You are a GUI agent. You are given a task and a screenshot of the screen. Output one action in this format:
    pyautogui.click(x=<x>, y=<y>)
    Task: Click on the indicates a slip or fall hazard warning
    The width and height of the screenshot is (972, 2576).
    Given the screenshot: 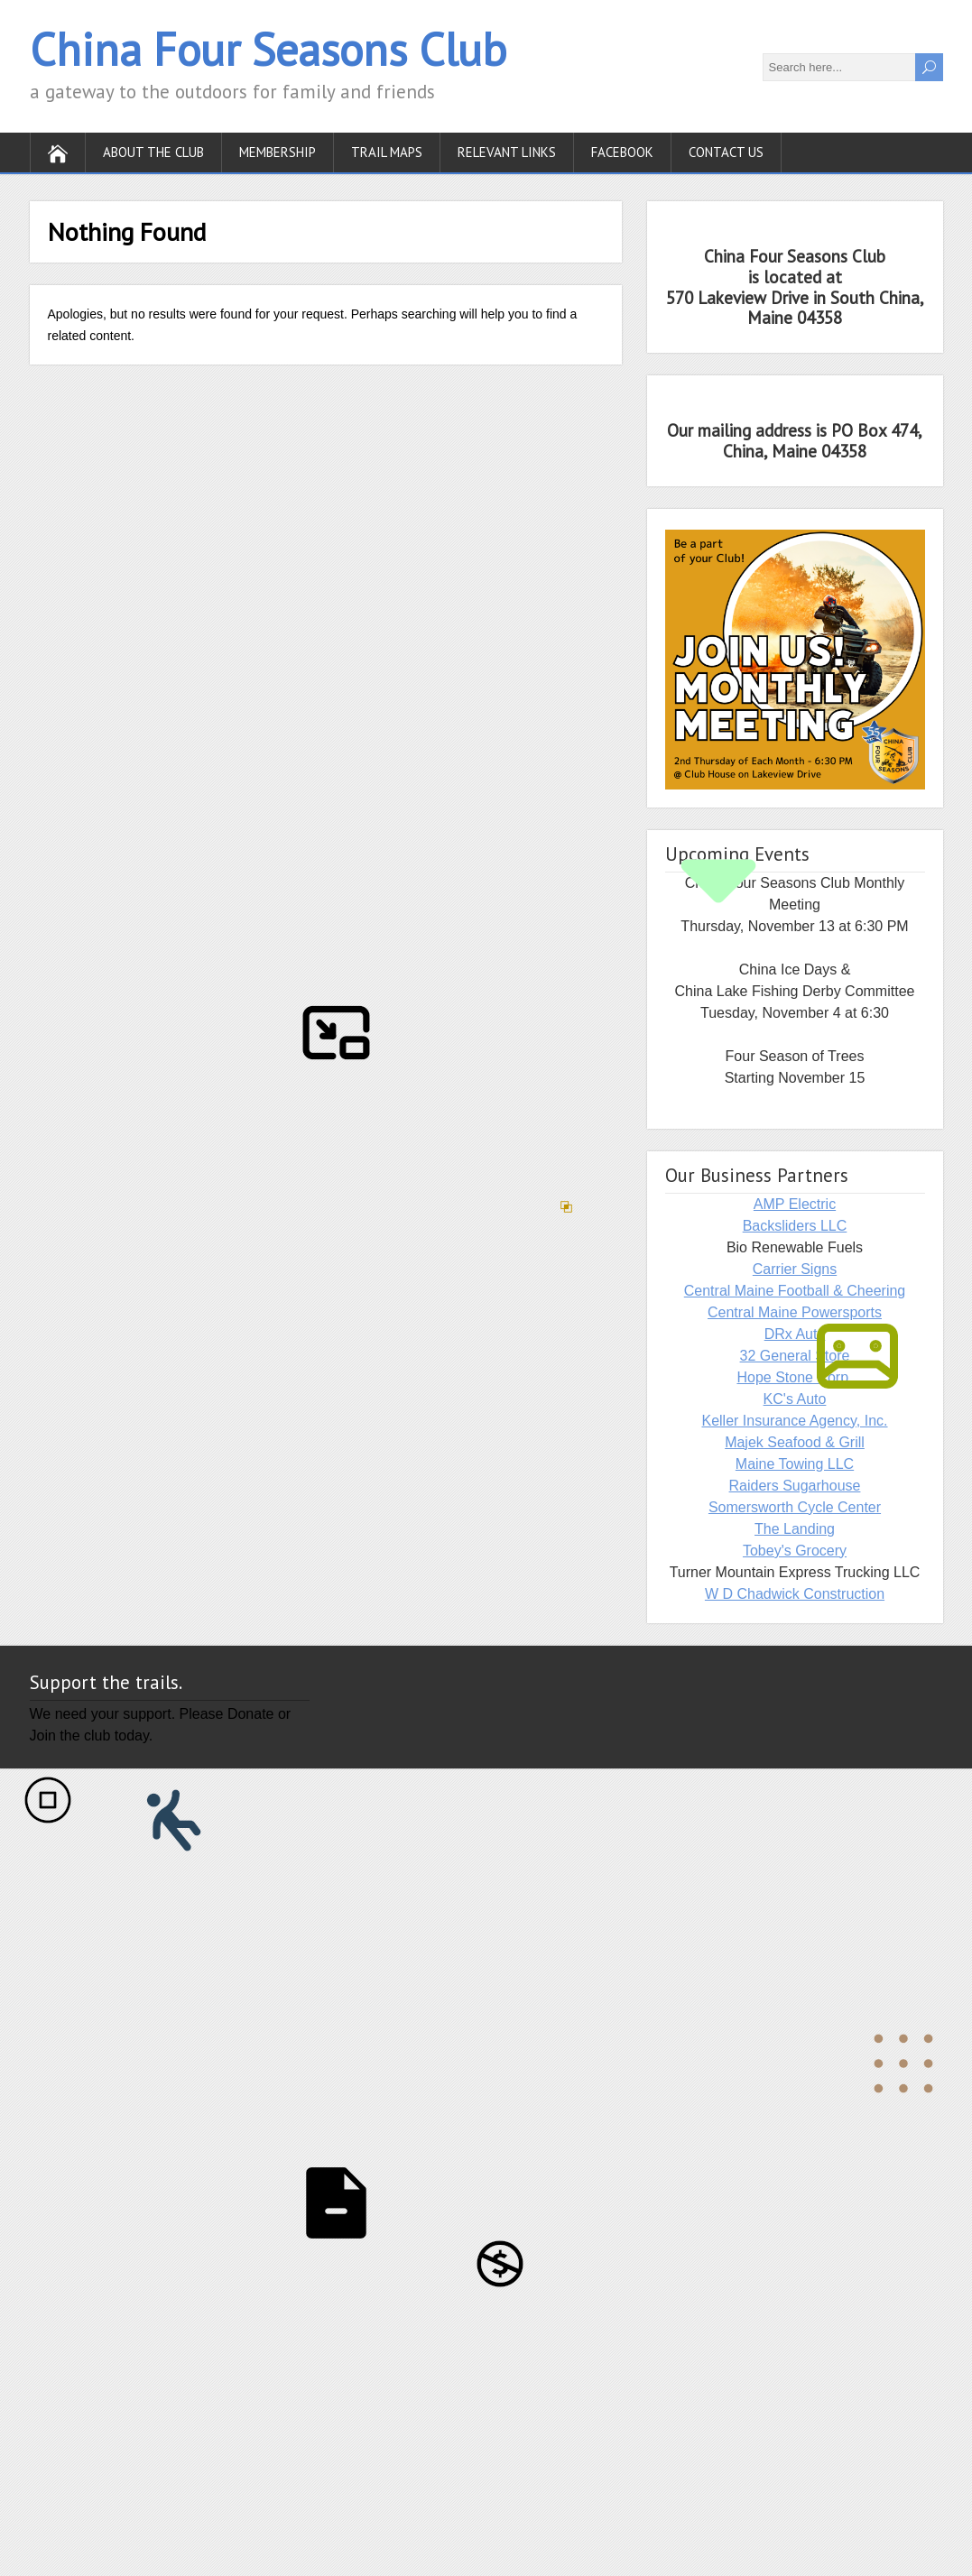 What is the action you would take?
    pyautogui.click(x=171, y=1820)
    